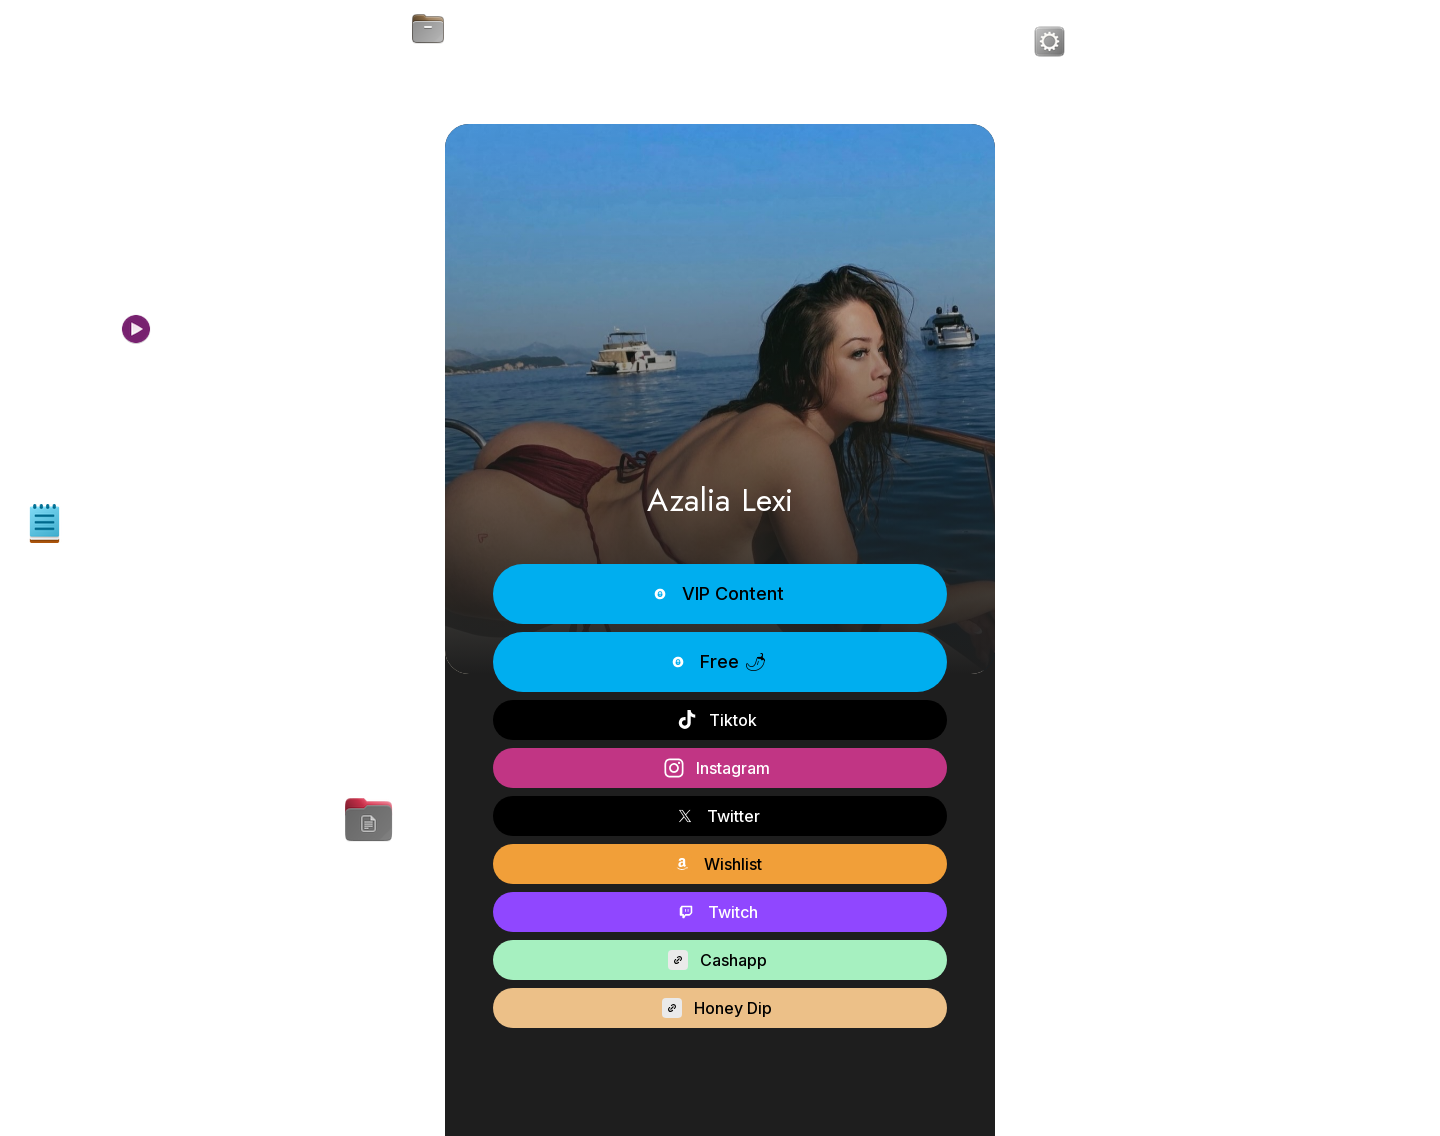 Image resolution: width=1440 pixels, height=1136 pixels. What do you see at coordinates (428, 28) in the screenshot?
I see `open the file manager` at bounding box center [428, 28].